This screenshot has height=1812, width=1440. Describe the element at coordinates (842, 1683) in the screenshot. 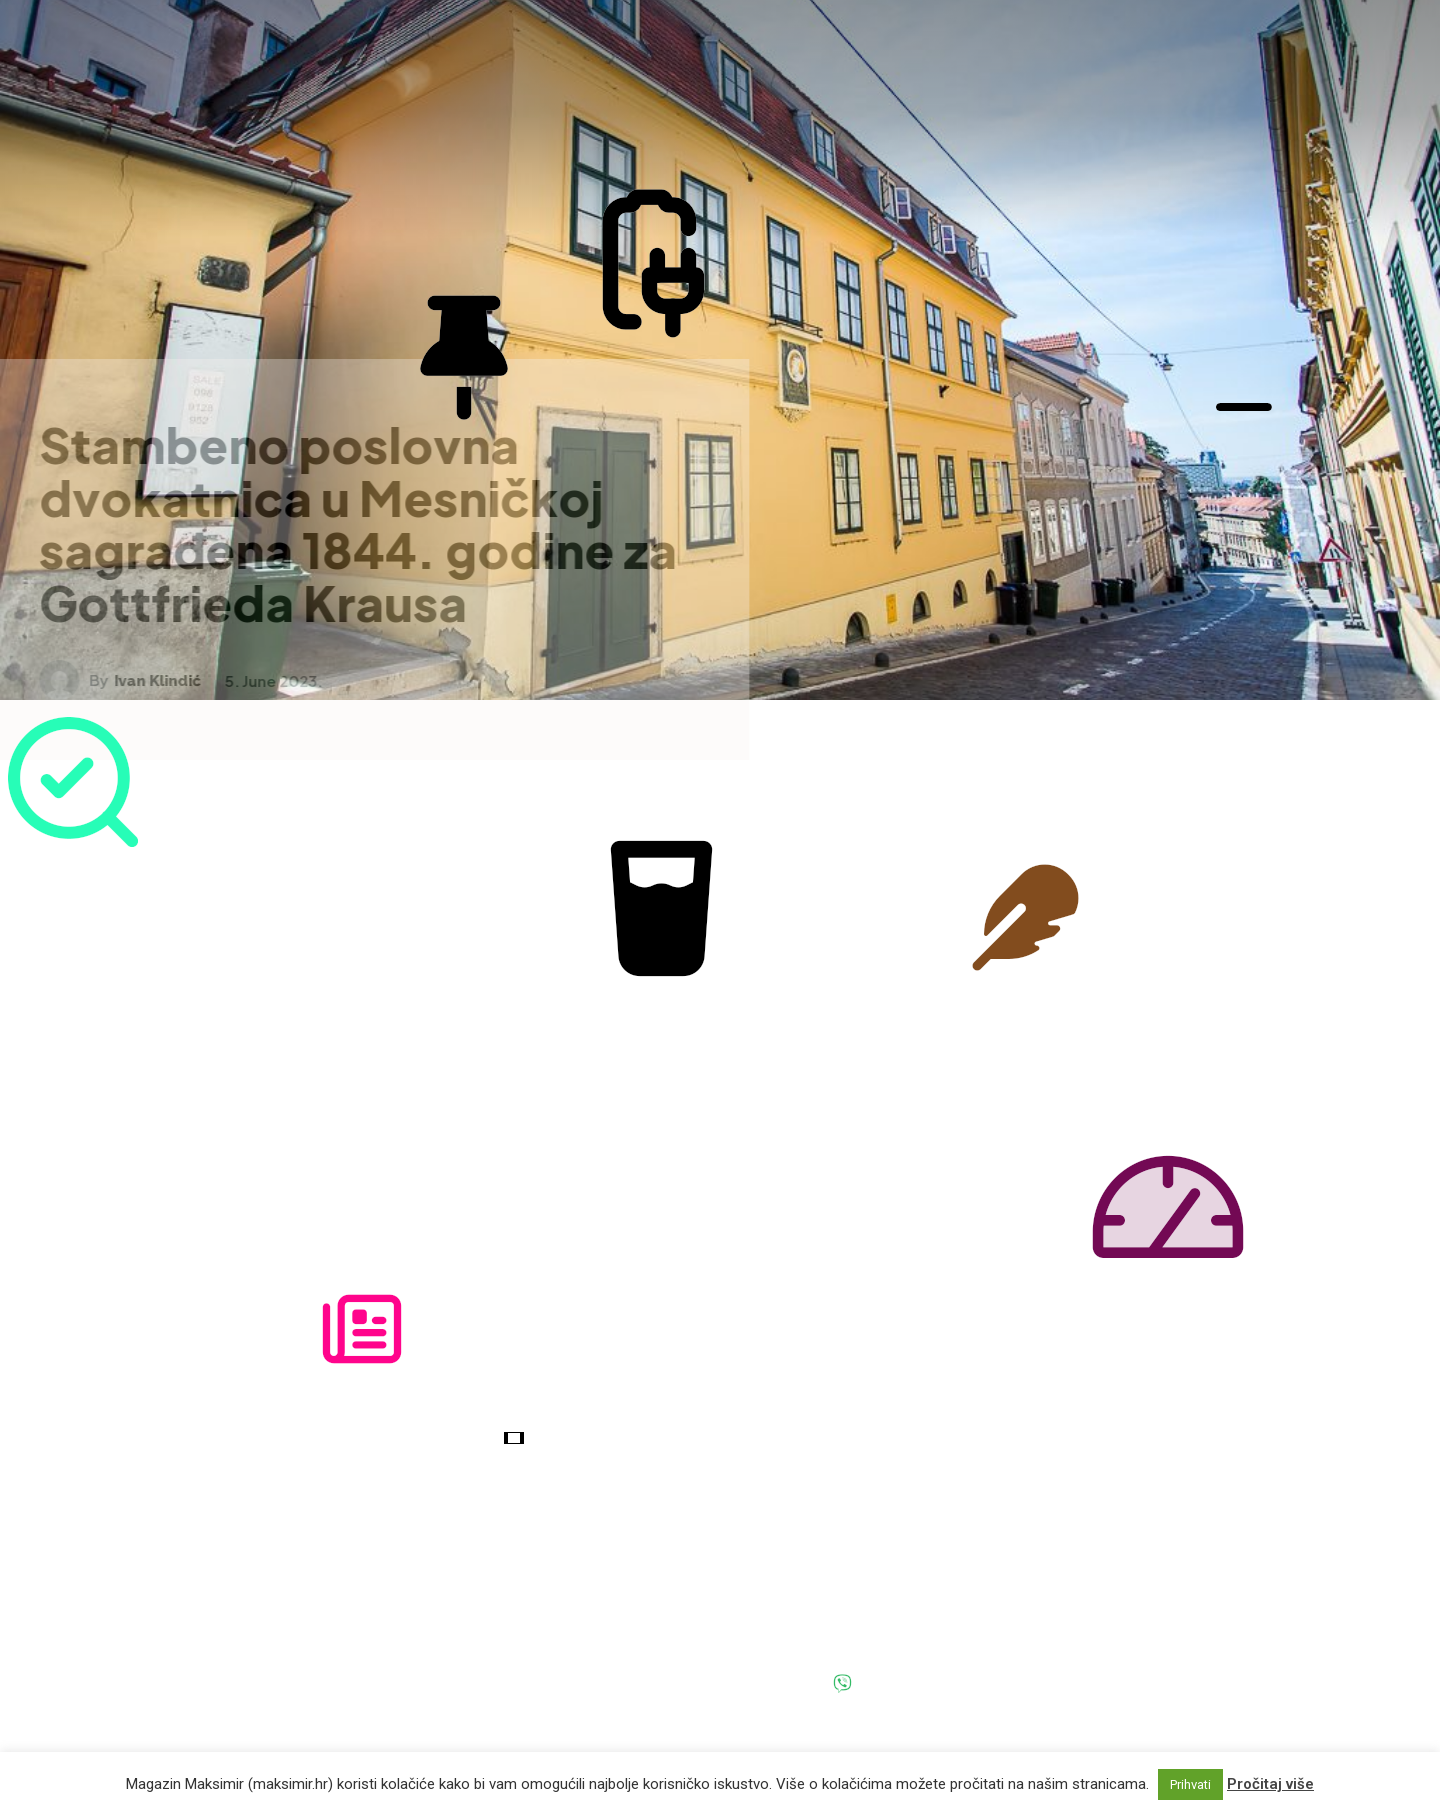

I see `open Viber messaging app` at that location.